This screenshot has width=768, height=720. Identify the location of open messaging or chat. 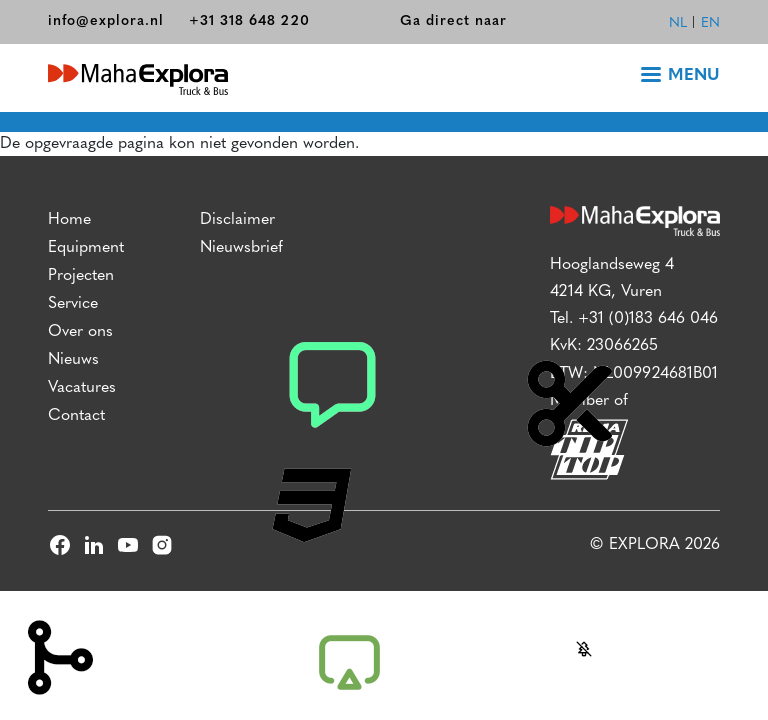
(332, 379).